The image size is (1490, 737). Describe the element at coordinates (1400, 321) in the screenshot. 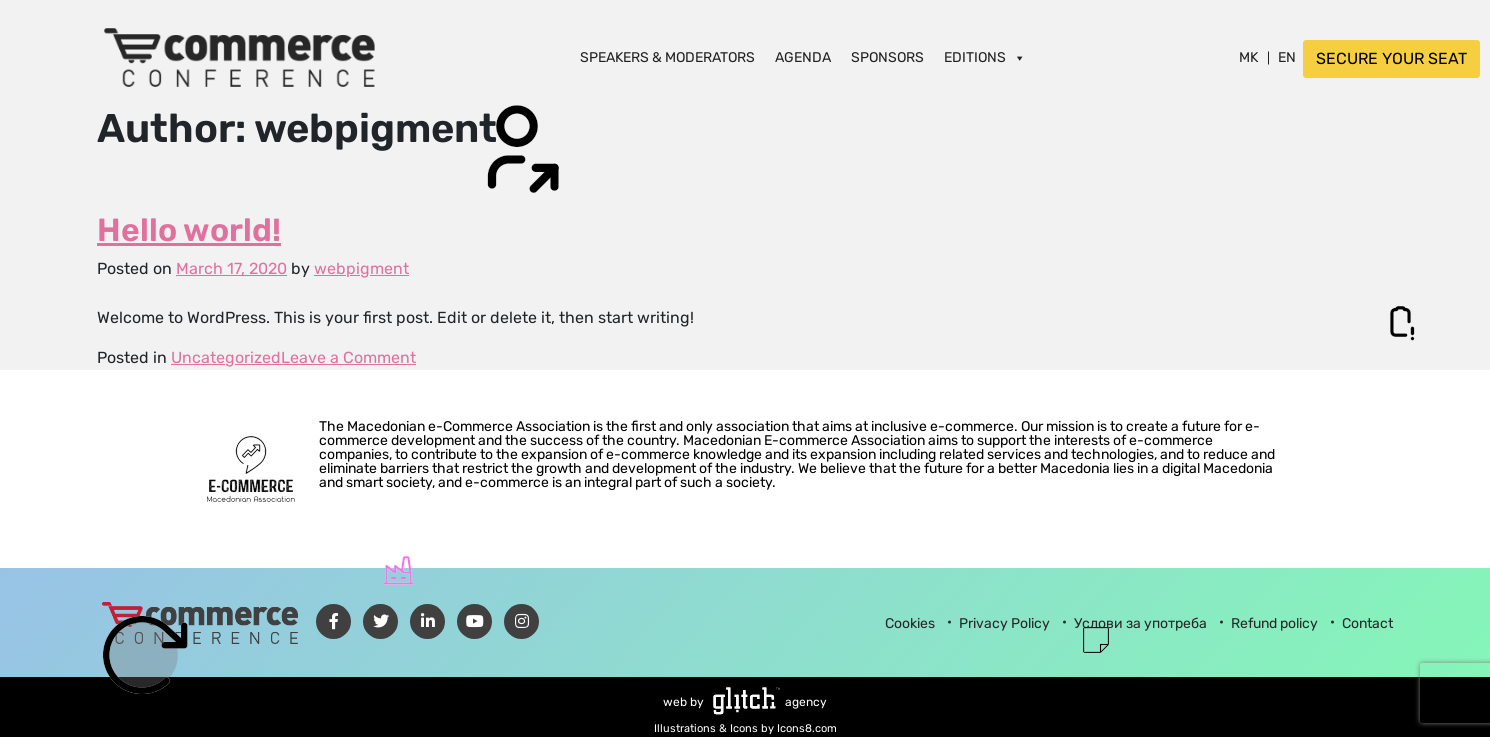

I see `indicates low battery warning` at that location.